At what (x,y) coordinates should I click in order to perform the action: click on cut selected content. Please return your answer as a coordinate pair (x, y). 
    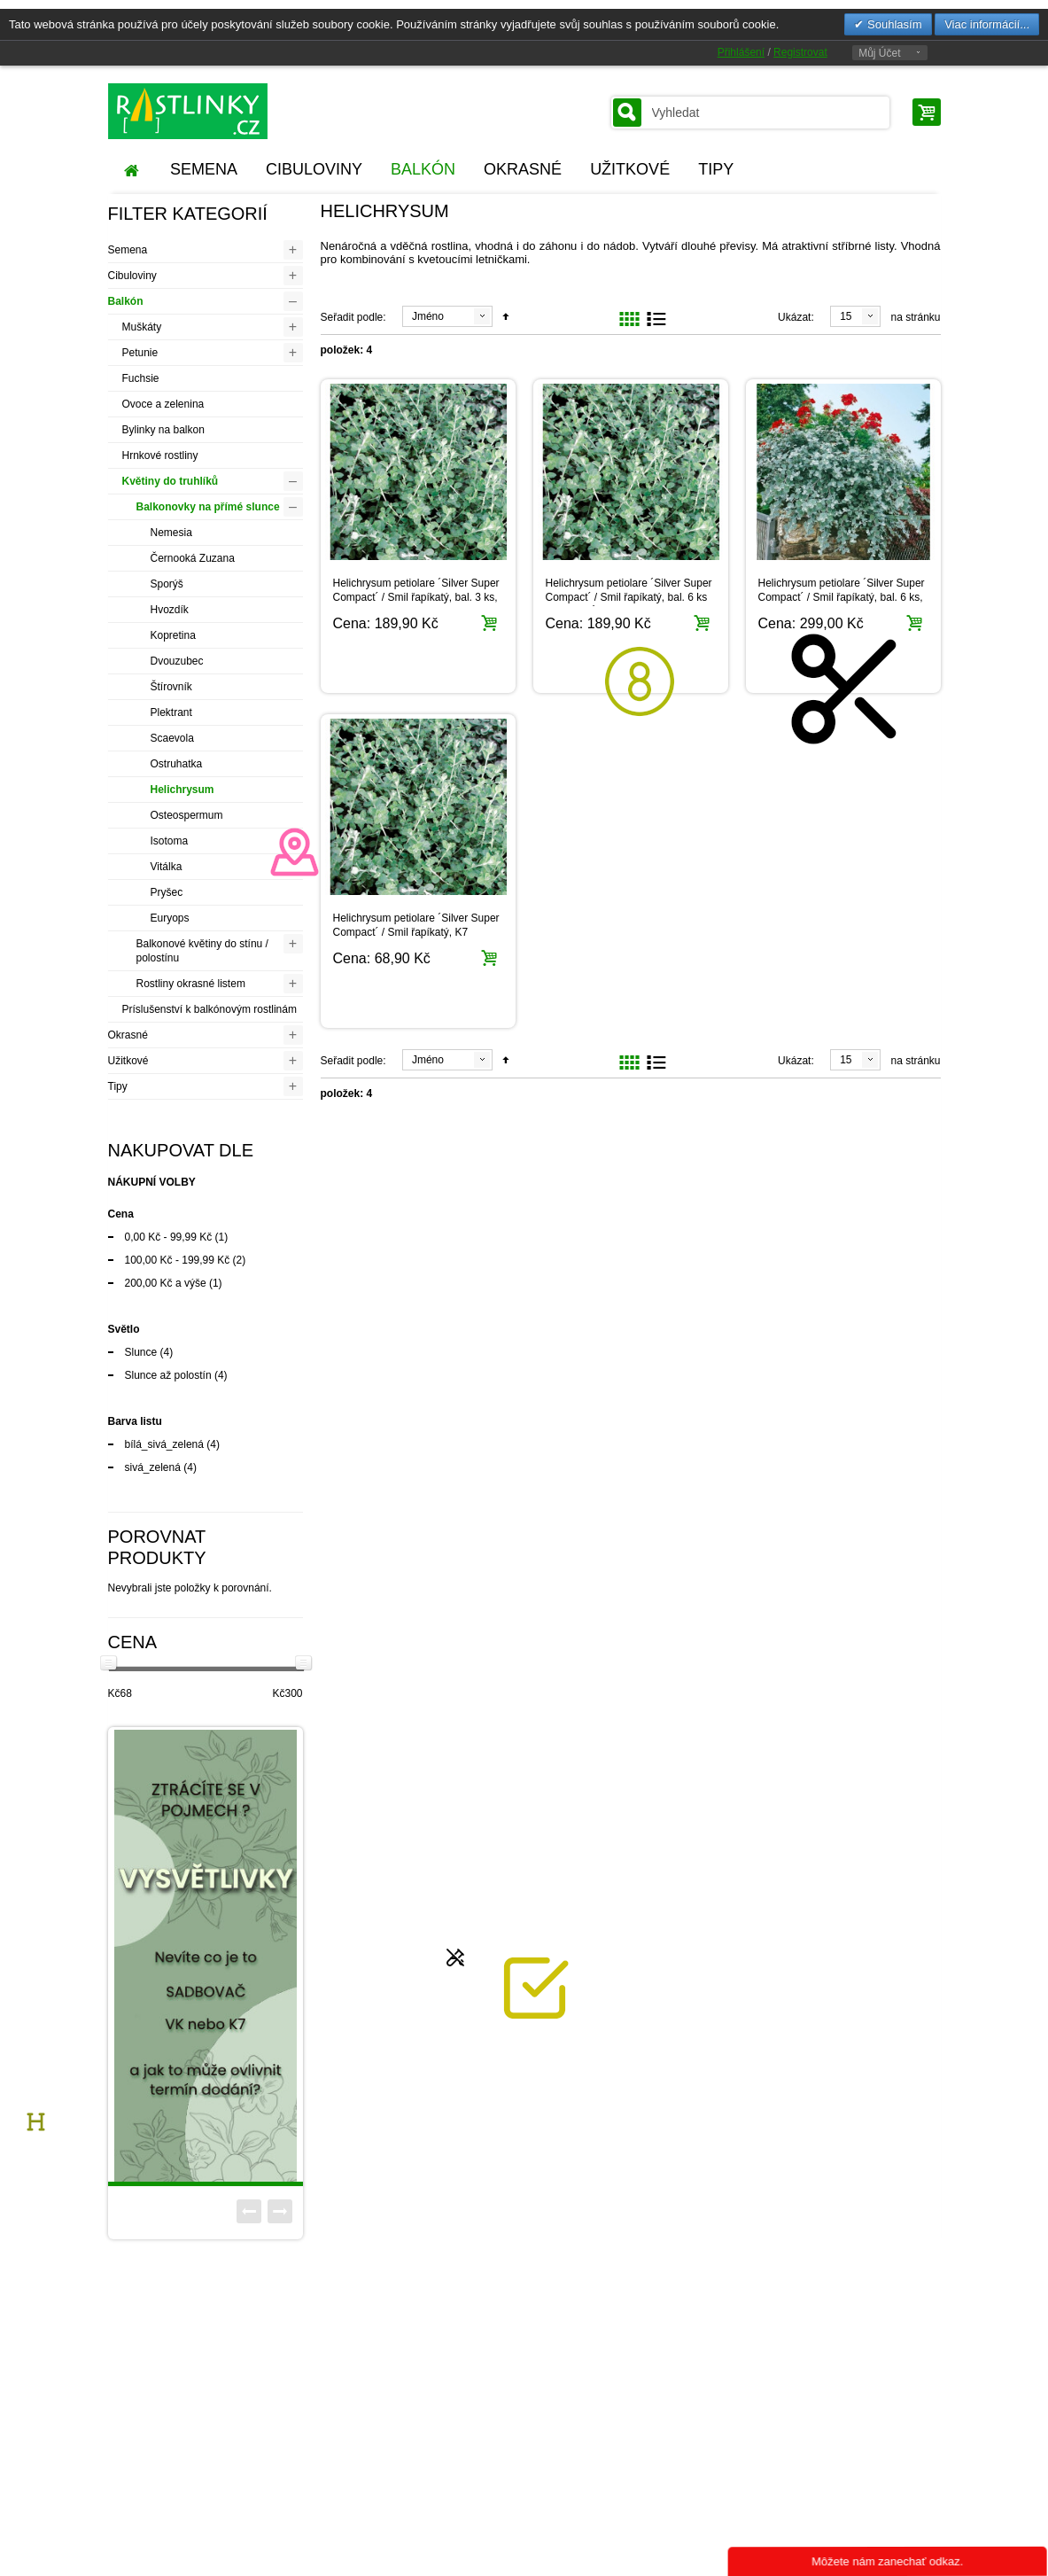
    Looking at the image, I should click on (846, 689).